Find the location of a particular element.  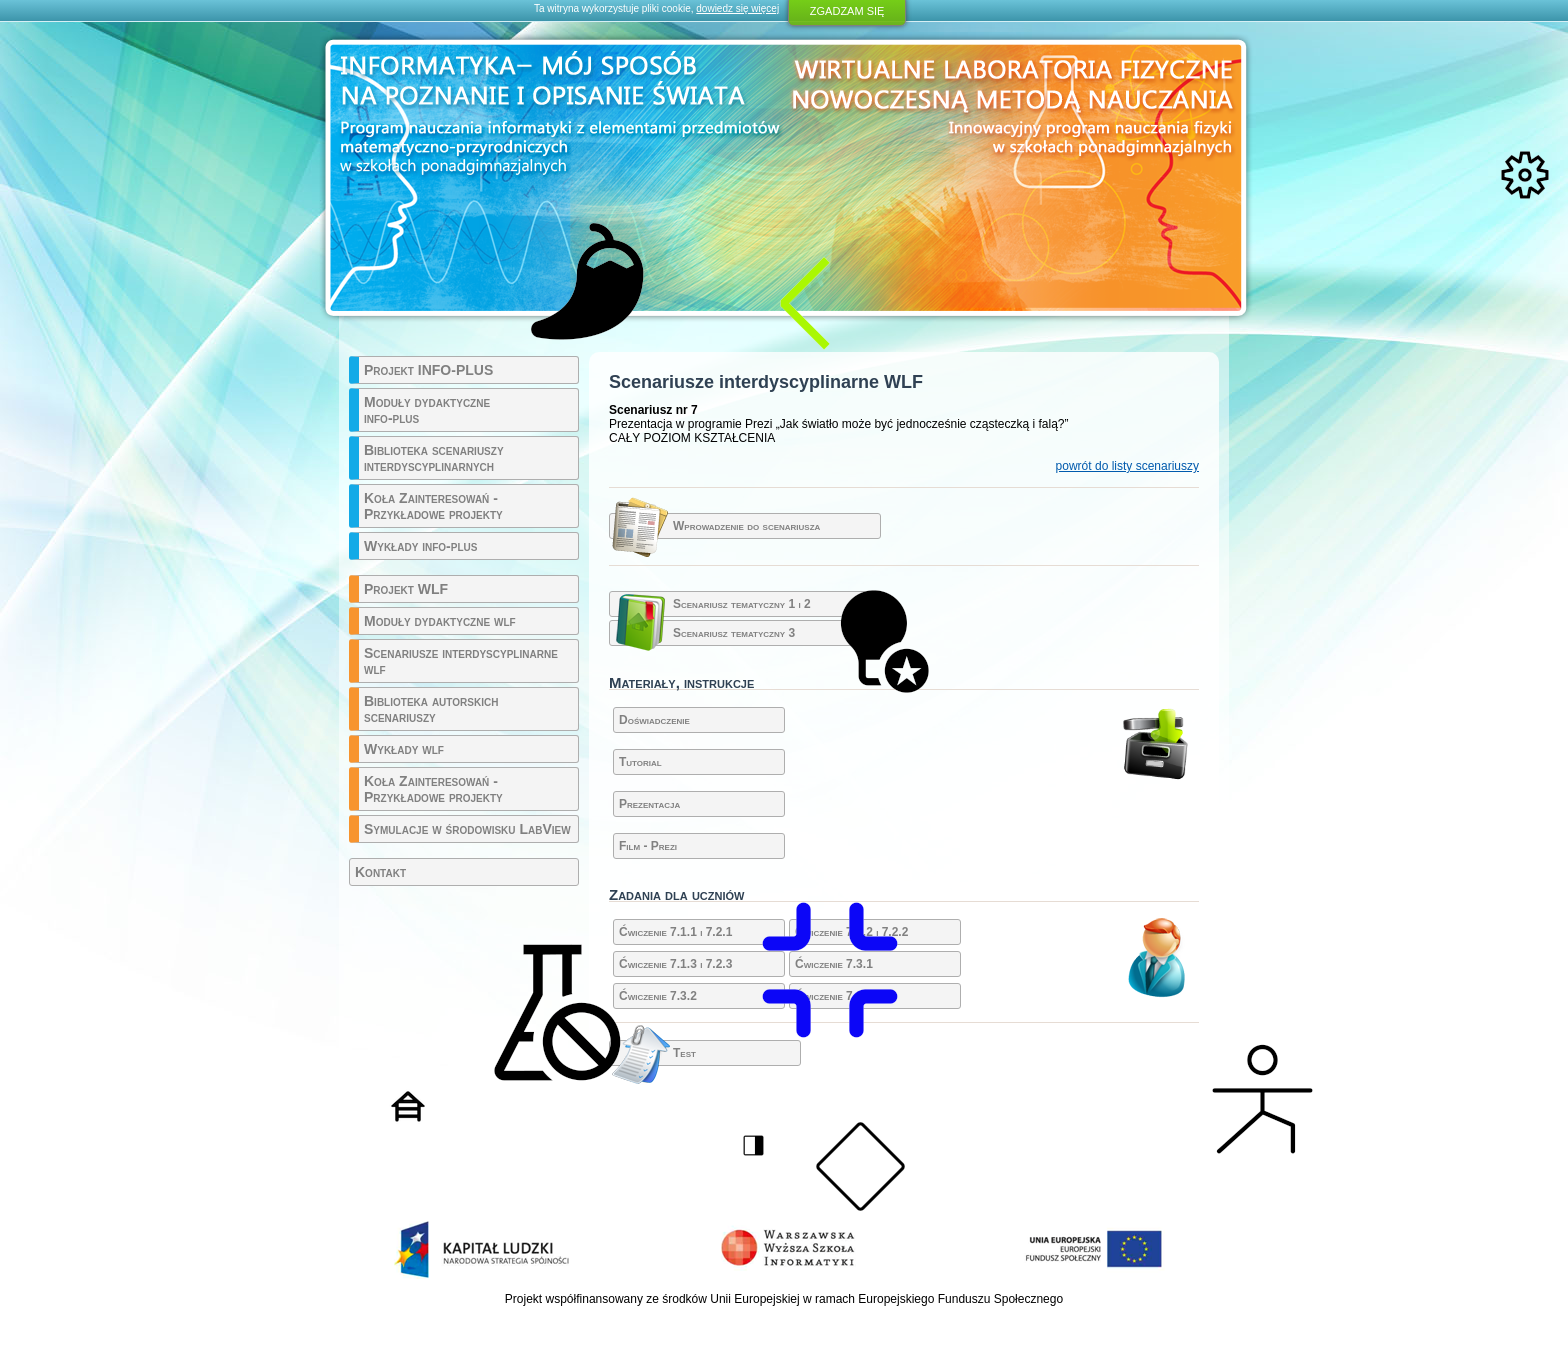

access tai chi or meditation exercises is located at coordinates (1262, 1103).